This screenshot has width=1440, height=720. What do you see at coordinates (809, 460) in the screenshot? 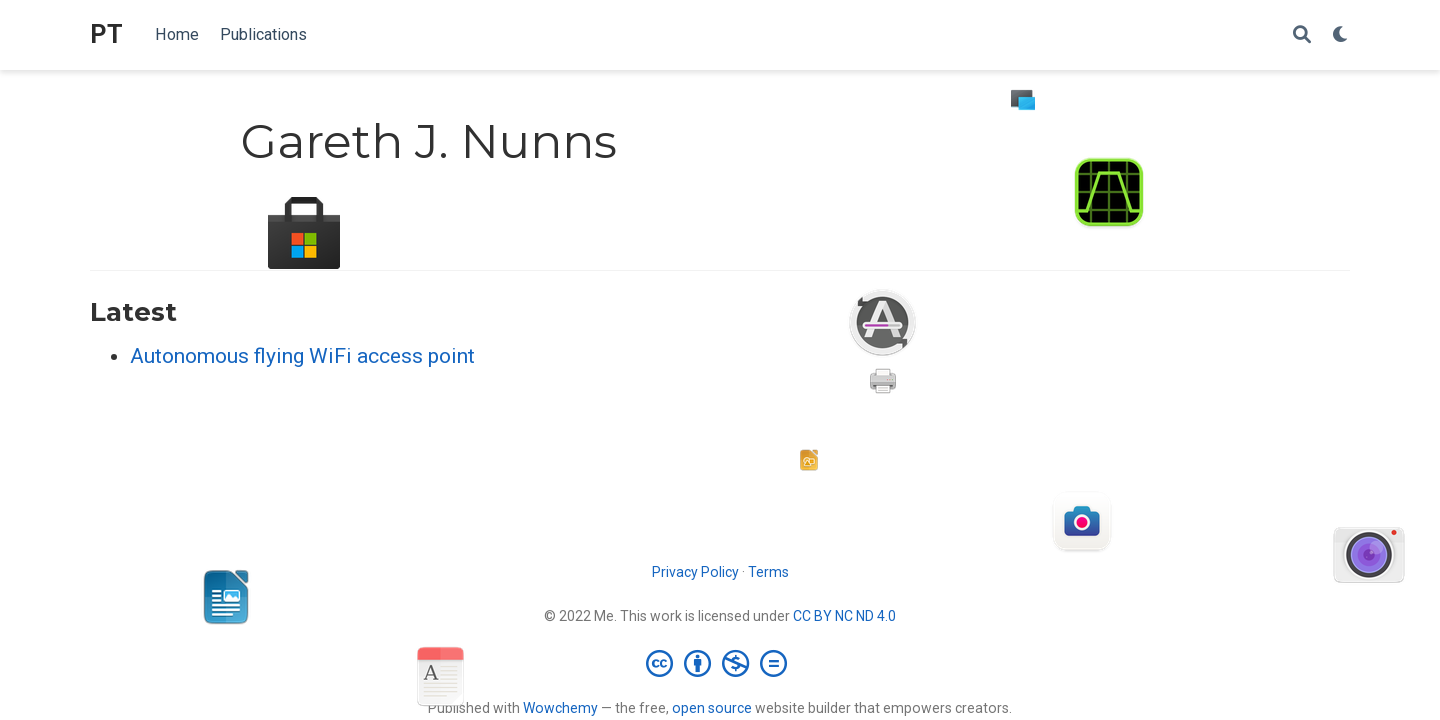
I see `open libreoffice draw application` at bounding box center [809, 460].